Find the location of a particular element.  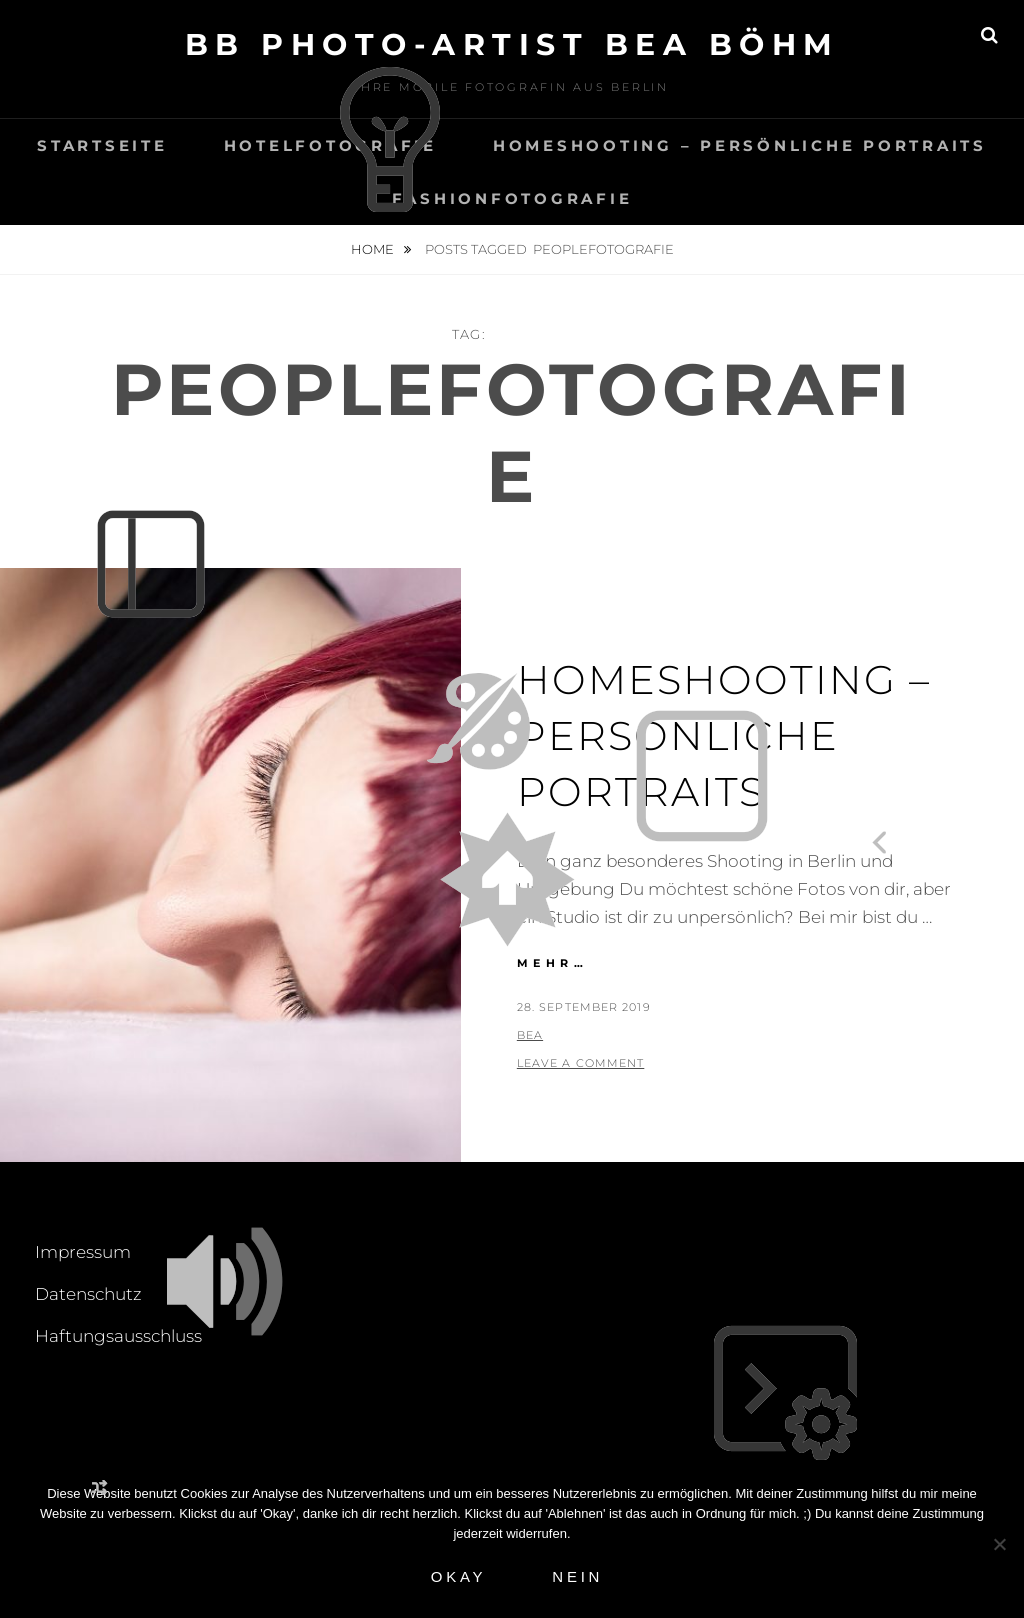

indicates low volume level is located at coordinates (228, 1281).